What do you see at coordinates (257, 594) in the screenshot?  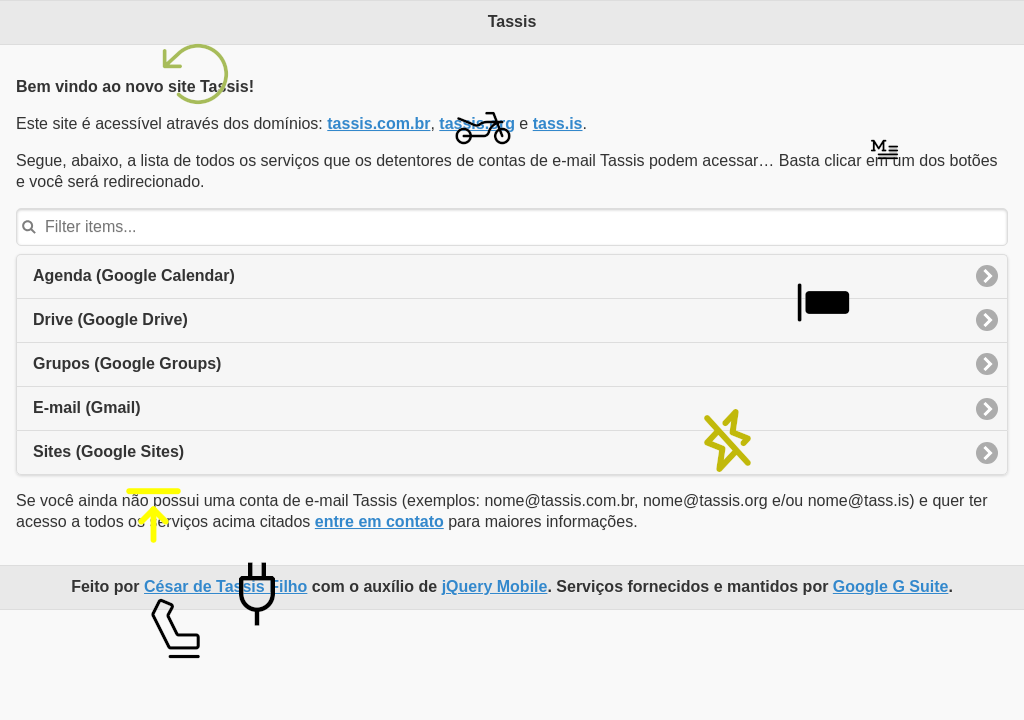 I see `connect to a power source or external device` at bounding box center [257, 594].